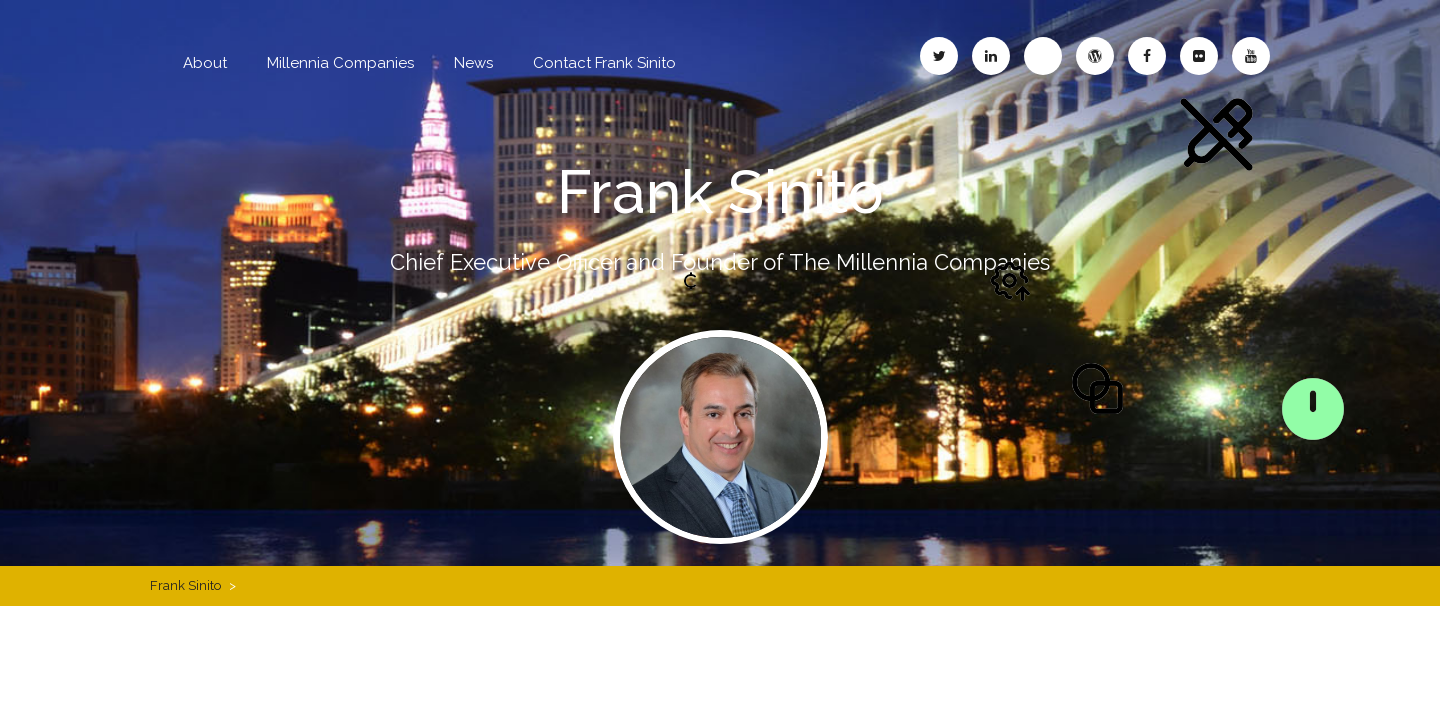 Image resolution: width=1440 pixels, height=720 pixels. What do you see at coordinates (1313, 409) in the screenshot?
I see `indicates 12 o'clock or noon/midnight` at bounding box center [1313, 409].